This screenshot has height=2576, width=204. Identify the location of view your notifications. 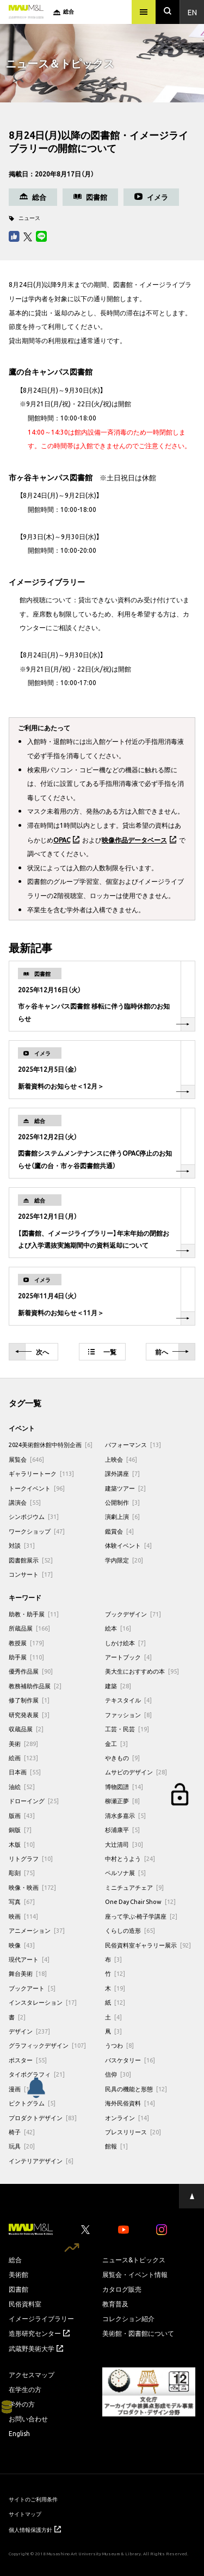
(36, 2087).